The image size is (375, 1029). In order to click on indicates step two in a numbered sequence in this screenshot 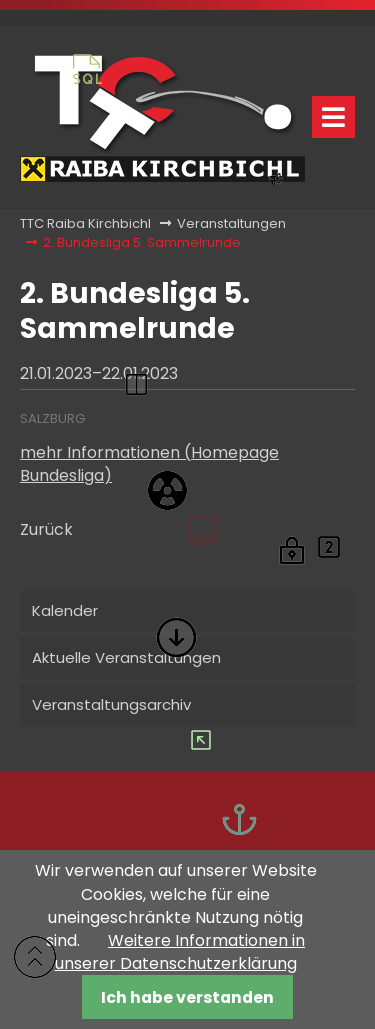, I will do `click(329, 547)`.